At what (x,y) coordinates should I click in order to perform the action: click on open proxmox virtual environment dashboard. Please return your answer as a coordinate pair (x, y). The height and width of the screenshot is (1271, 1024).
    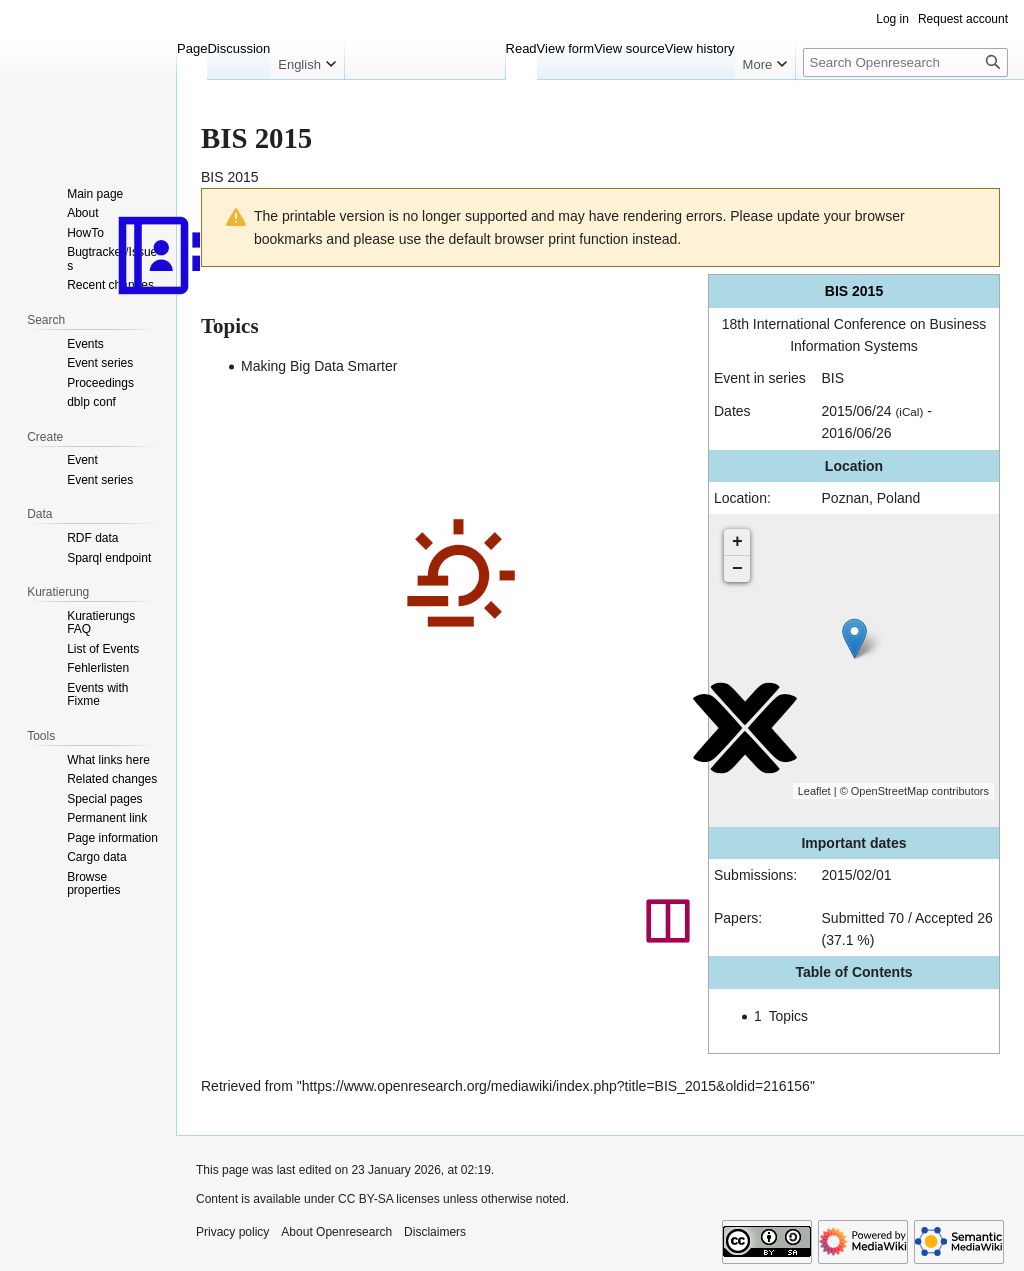
    Looking at the image, I should click on (745, 728).